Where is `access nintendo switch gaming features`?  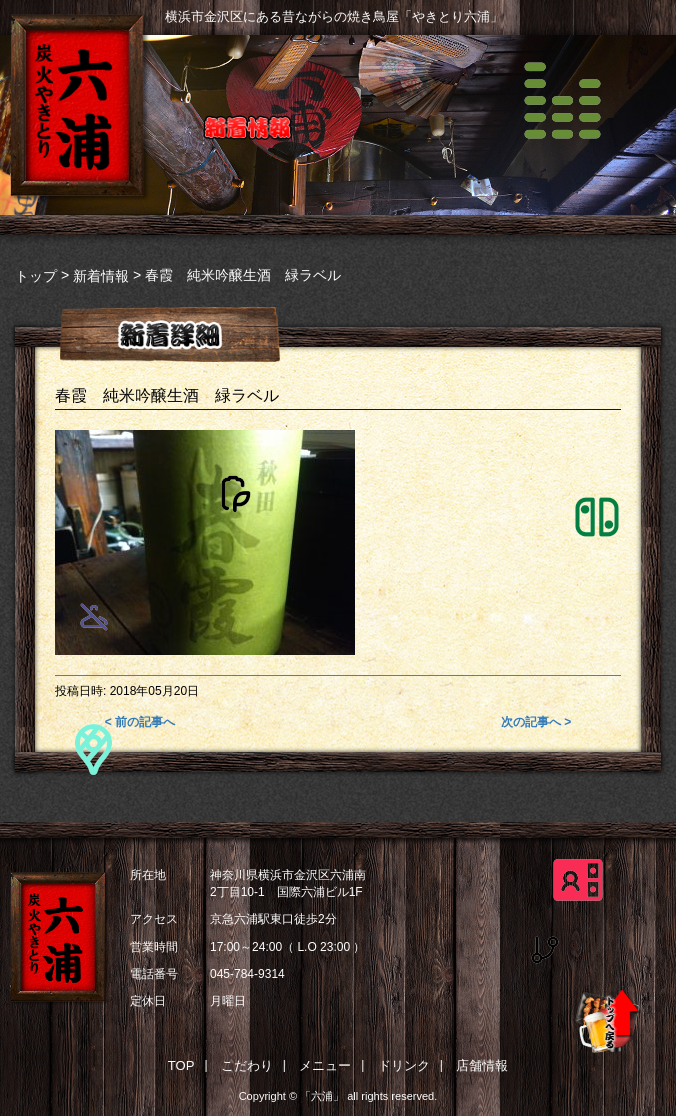
access nintendo switch gaming features is located at coordinates (597, 517).